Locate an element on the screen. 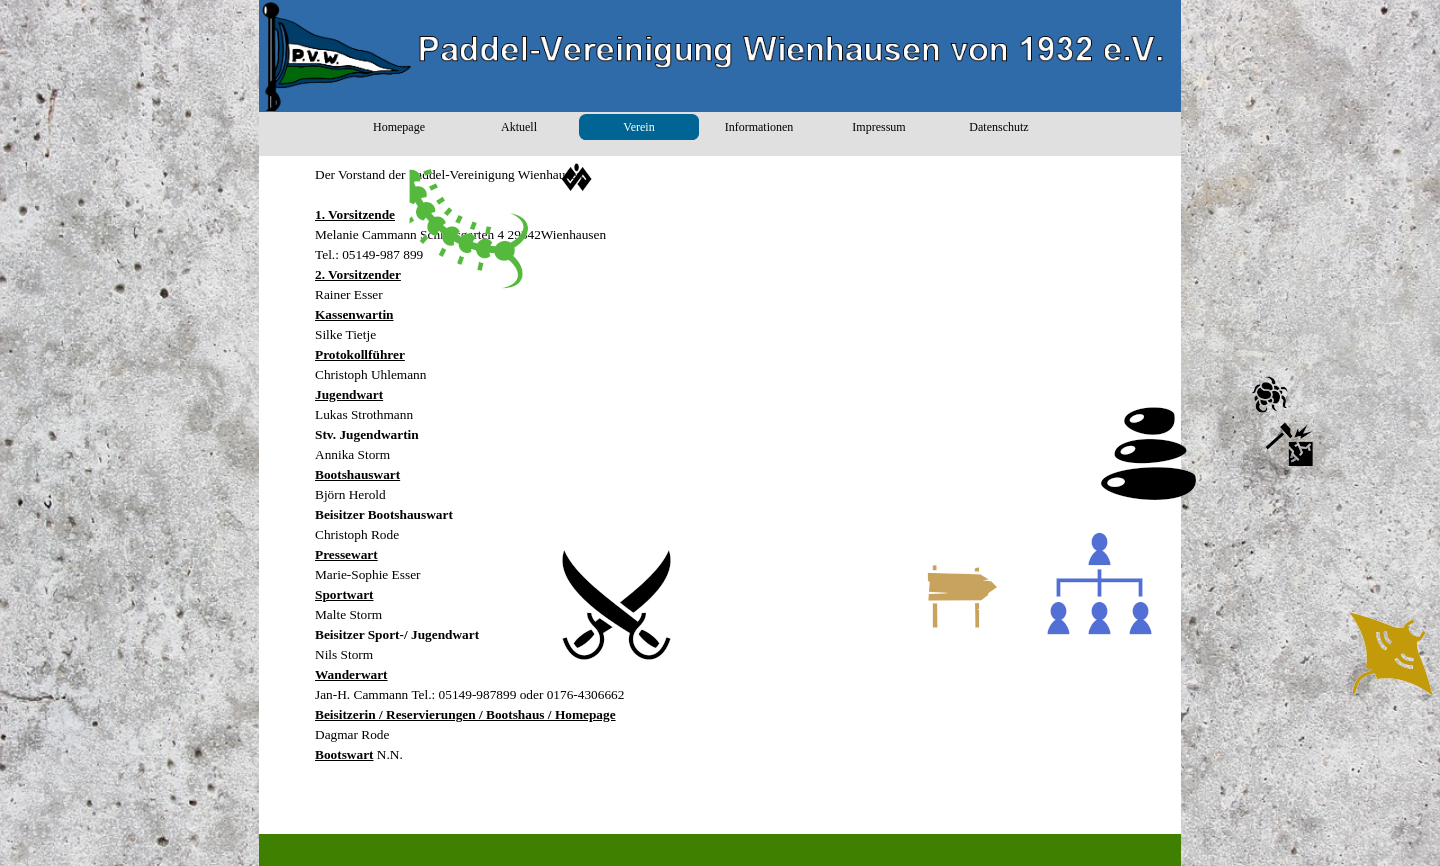 The image size is (1440, 866). access meditation or mindfulness features is located at coordinates (1148, 442).